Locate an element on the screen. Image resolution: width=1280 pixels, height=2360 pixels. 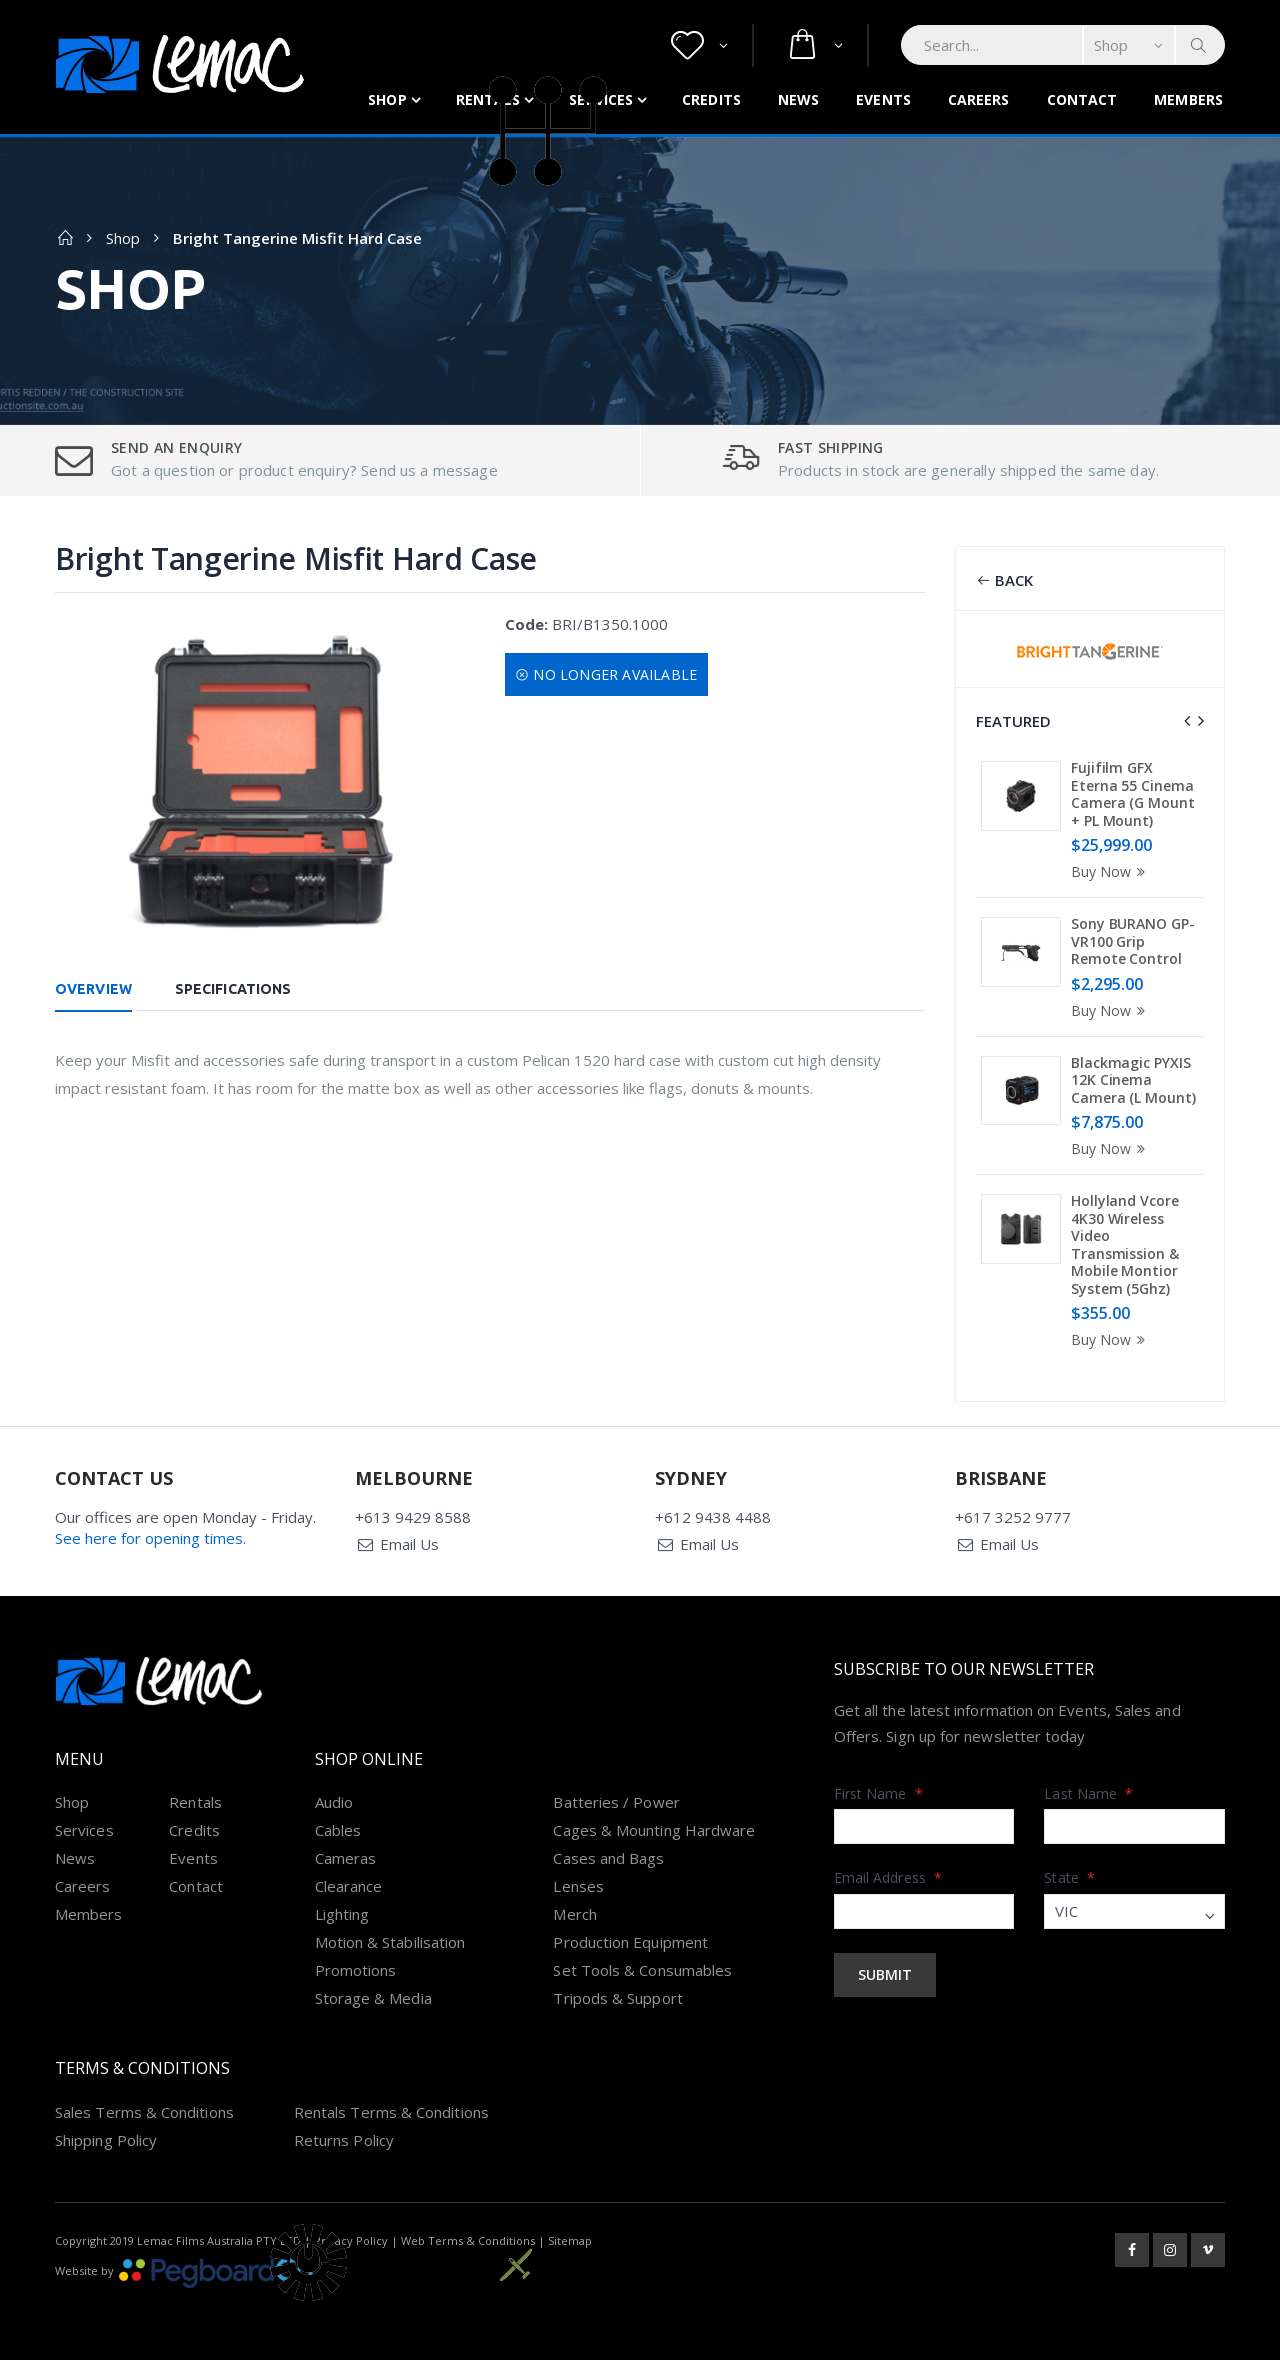
abstract sun or radiant energy symbol is located at coordinates (308, 2262).